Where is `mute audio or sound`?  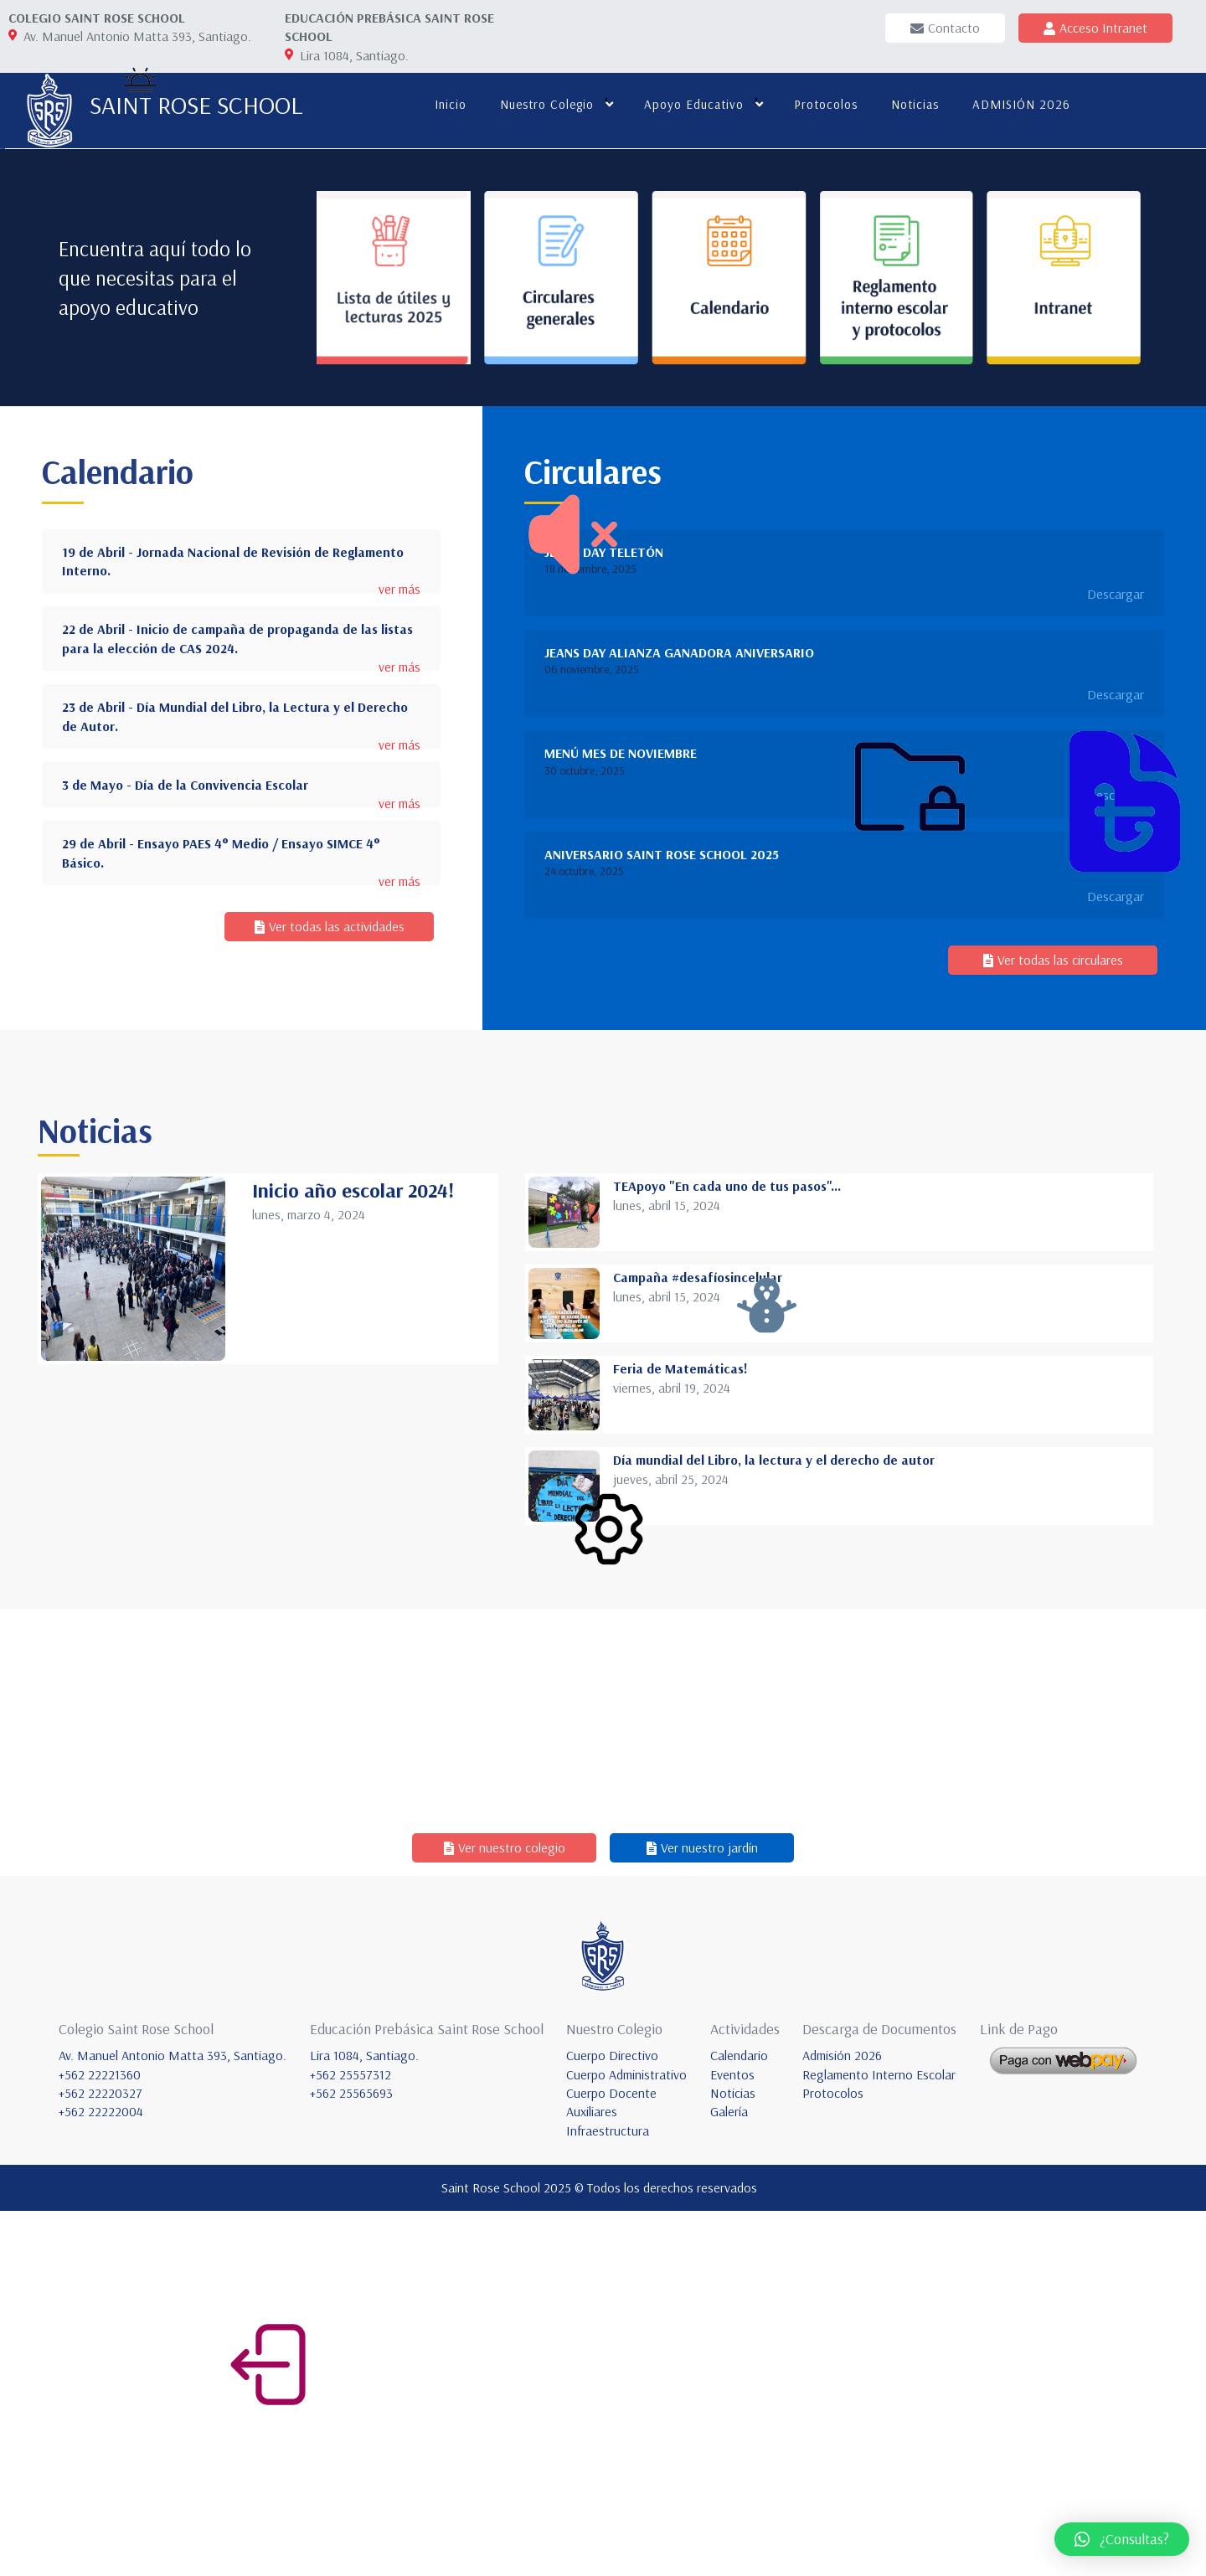 mute audio or sound is located at coordinates (573, 534).